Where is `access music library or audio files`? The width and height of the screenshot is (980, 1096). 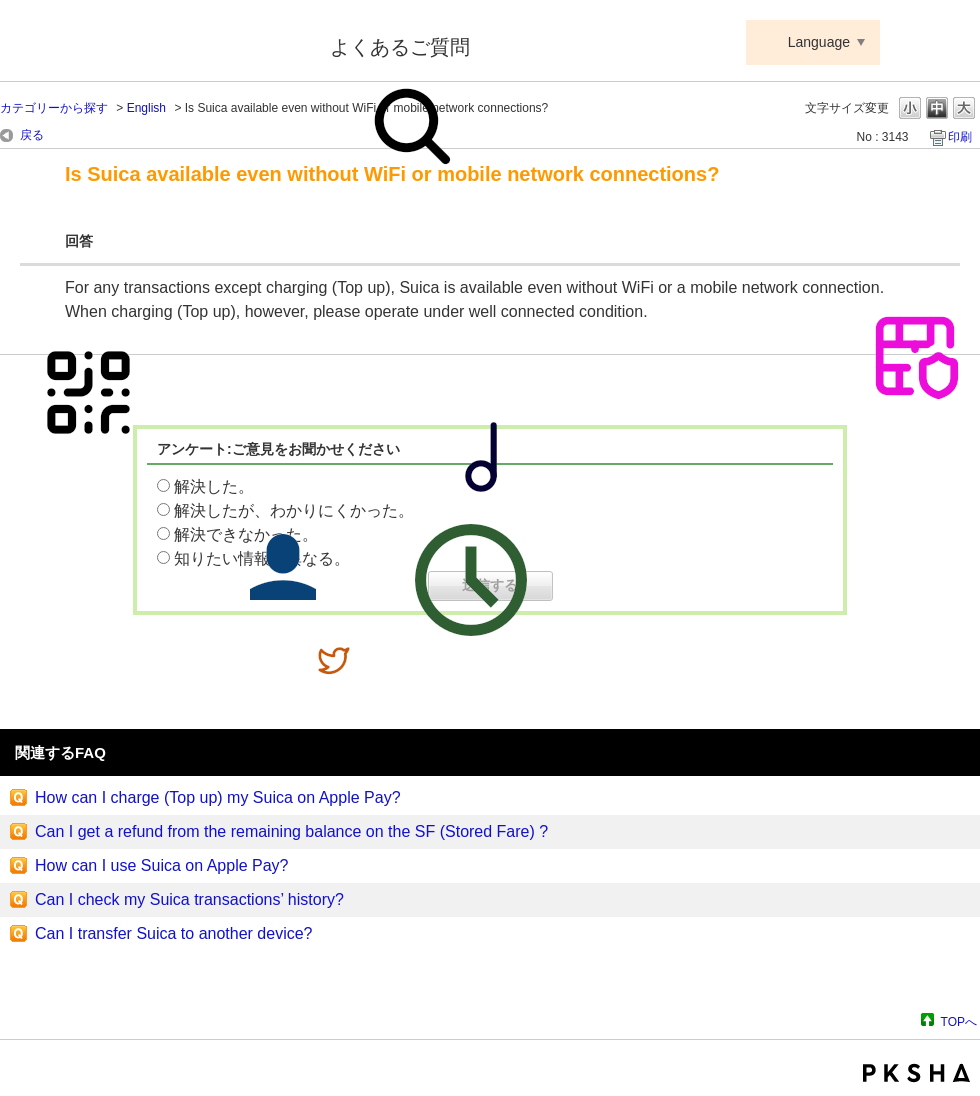 access music library or audio files is located at coordinates (481, 457).